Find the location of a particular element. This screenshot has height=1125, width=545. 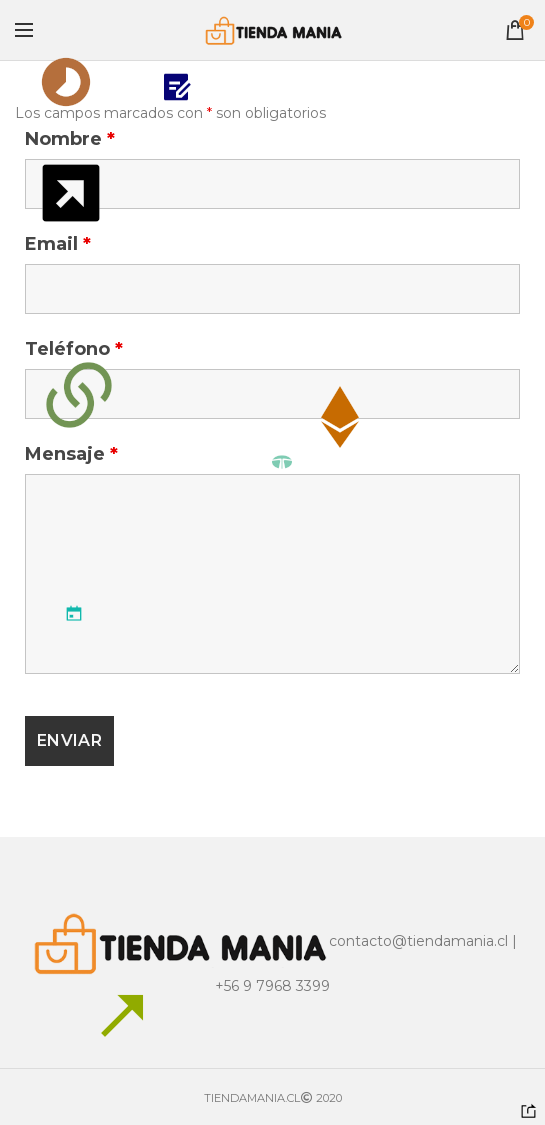

view a scheduled event is located at coordinates (74, 614).